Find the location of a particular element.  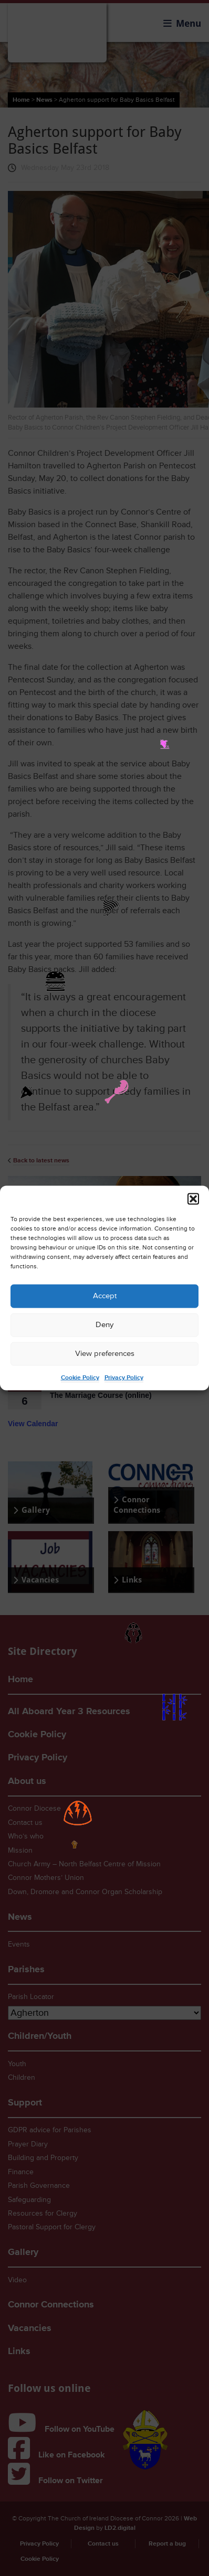

food or hunger indicator in a game is located at coordinates (117, 1092).